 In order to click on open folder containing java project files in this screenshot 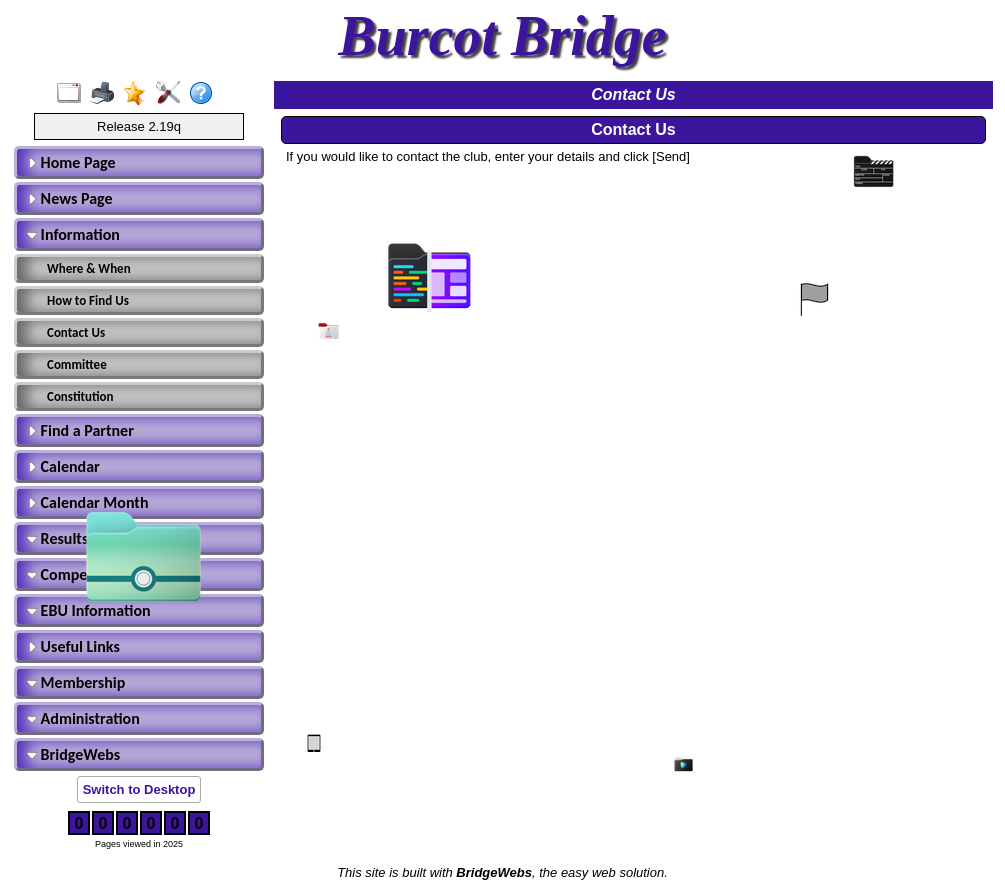, I will do `click(328, 331)`.